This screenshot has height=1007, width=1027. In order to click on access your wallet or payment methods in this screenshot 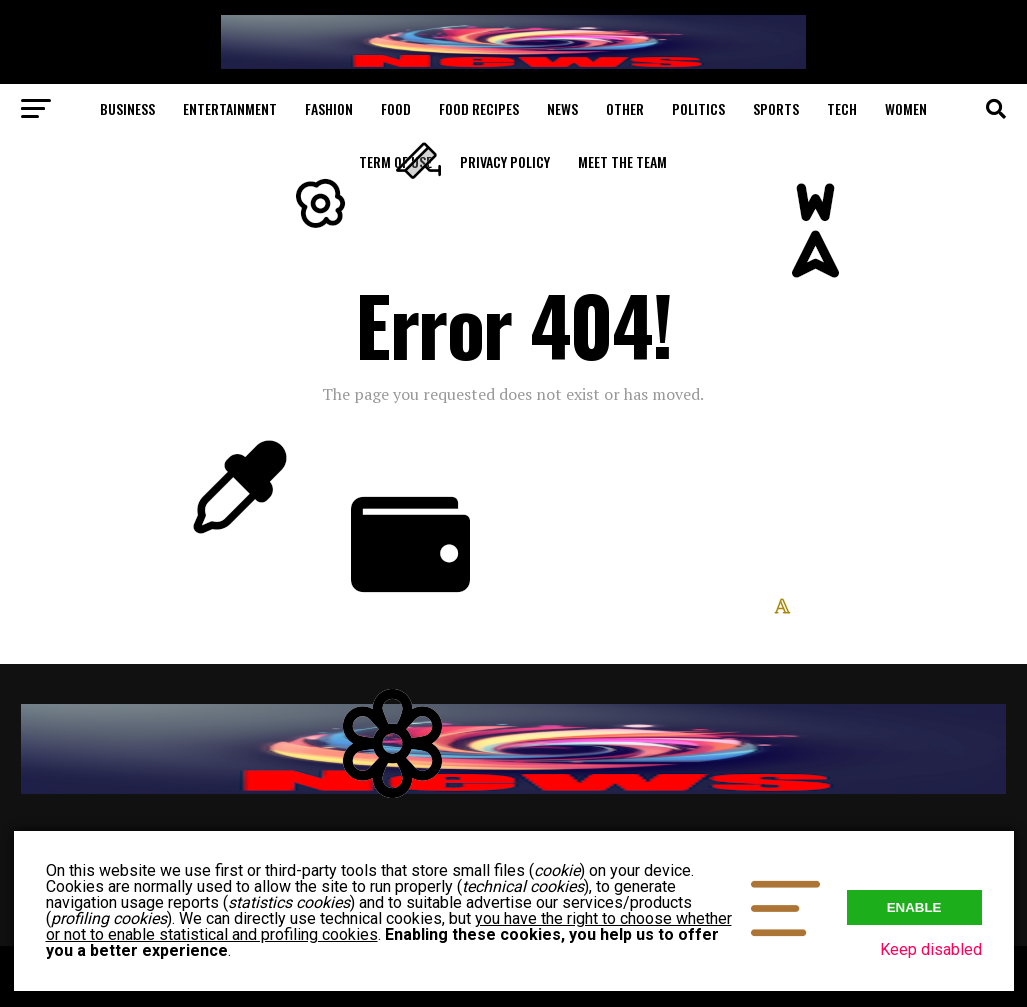, I will do `click(410, 544)`.